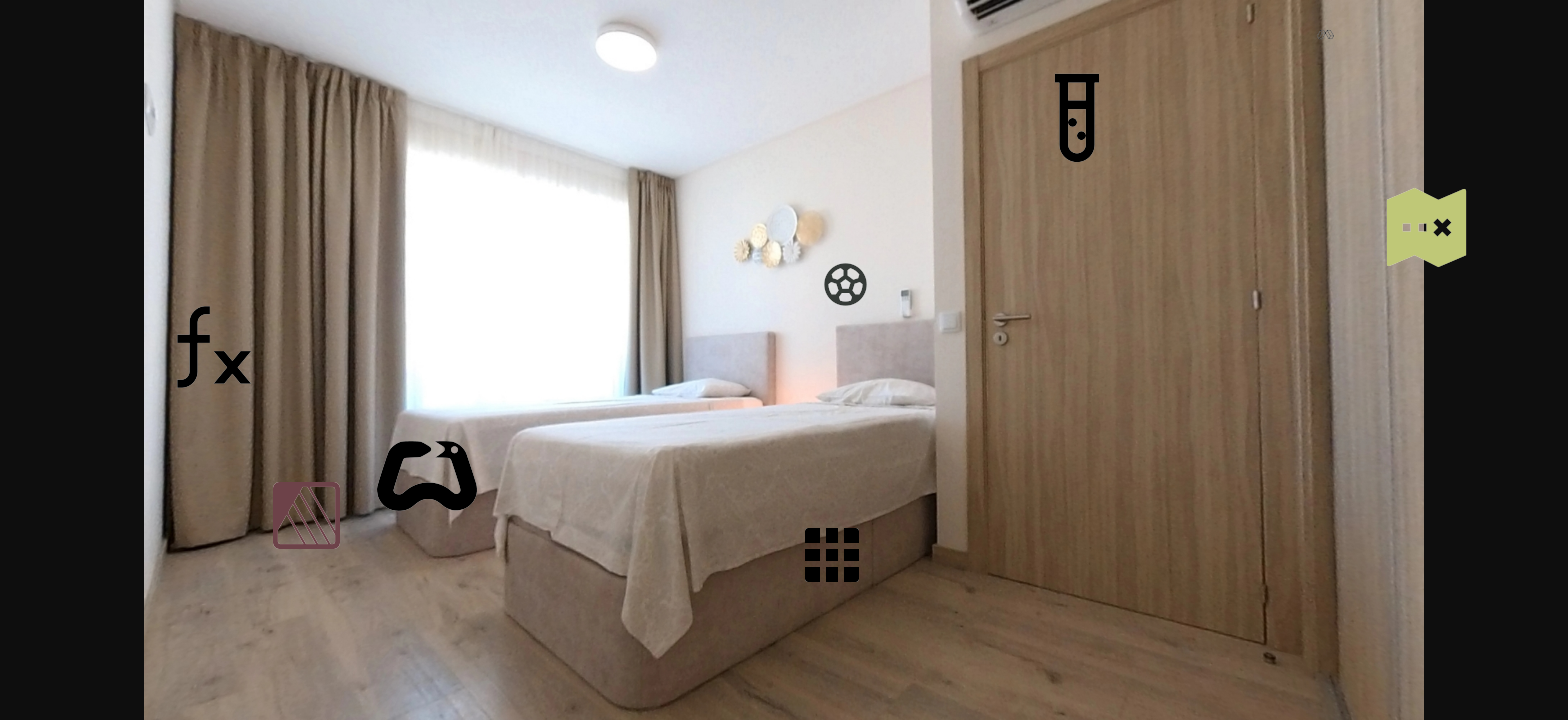 This screenshot has height=720, width=1568. Describe the element at coordinates (832, 555) in the screenshot. I see `view items in grid layout` at that location.